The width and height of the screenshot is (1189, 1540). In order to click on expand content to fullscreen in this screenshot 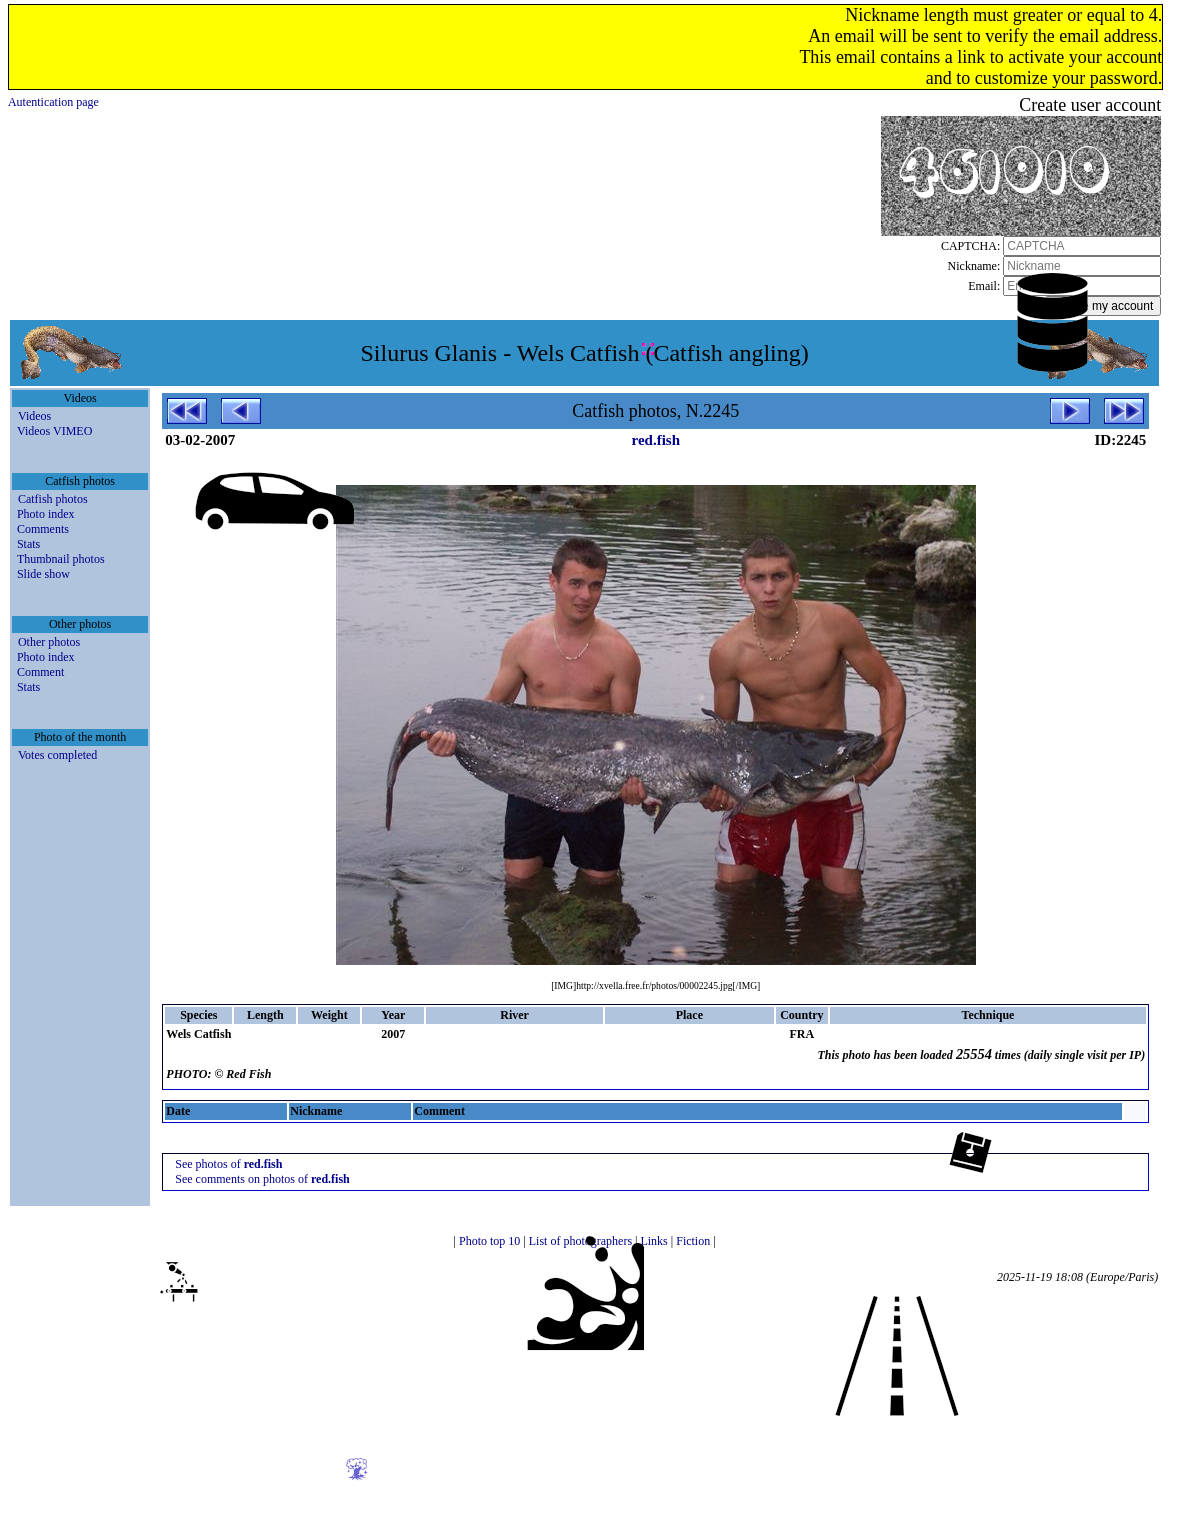, I will do `click(648, 349)`.